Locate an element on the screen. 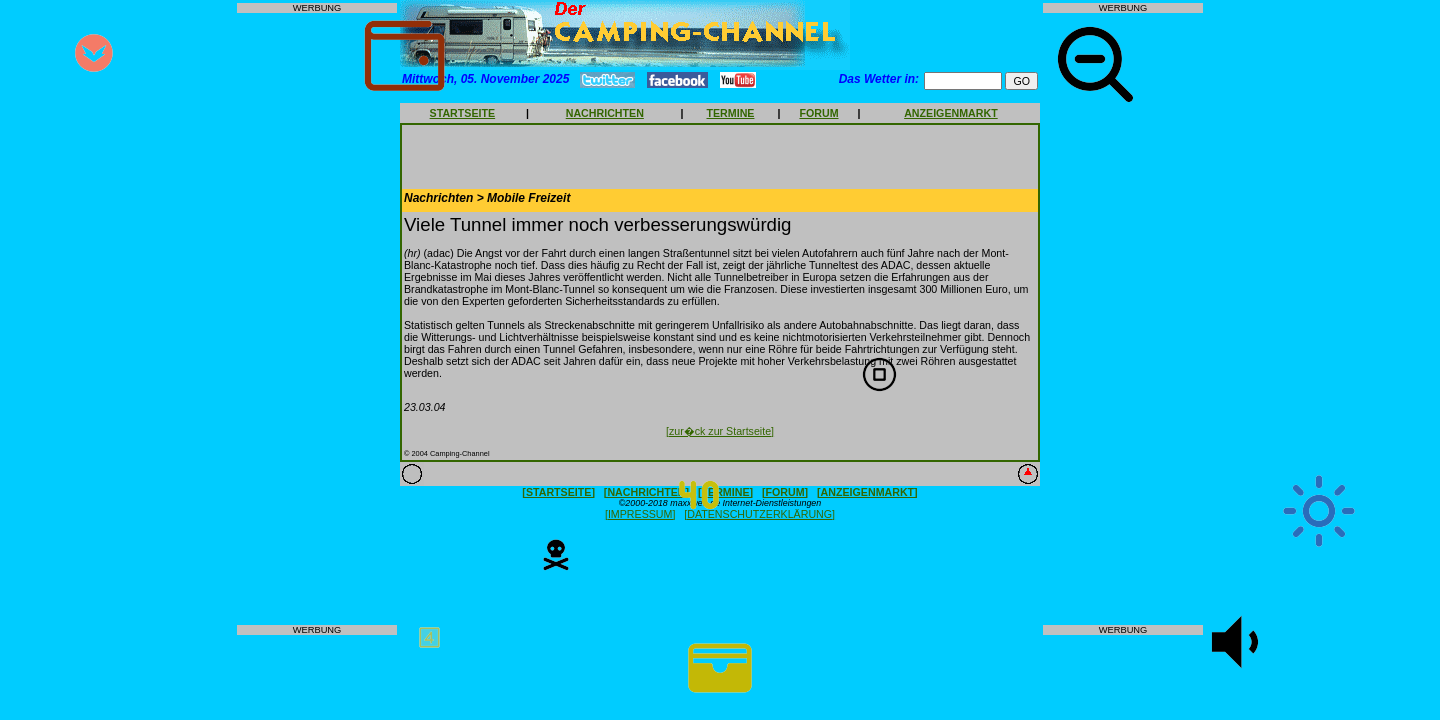 This screenshot has width=1440, height=720. stop media playback is located at coordinates (879, 374).